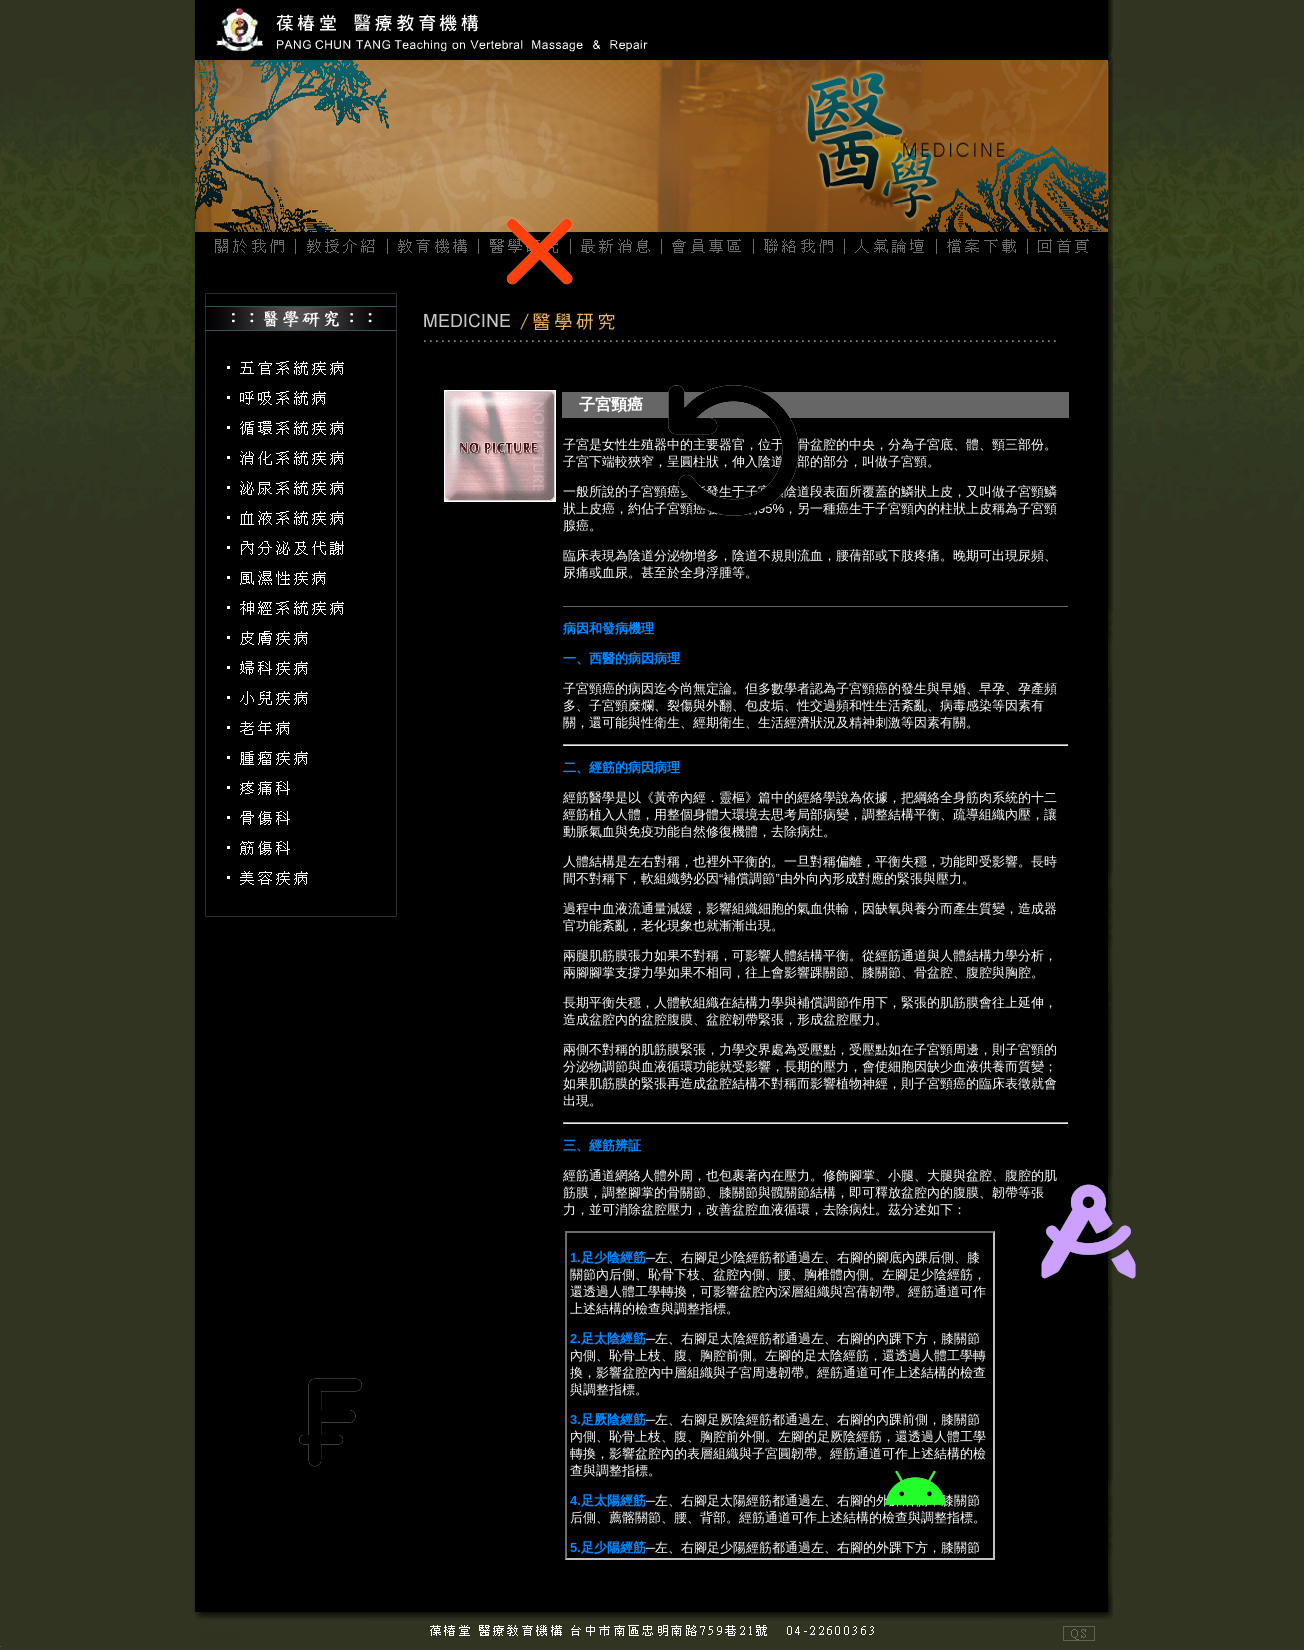 The image size is (1304, 1650). What do you see at coordinates (733, 450) in the screenshot?
I see `undo the last action` at bounding box center [733, 450].